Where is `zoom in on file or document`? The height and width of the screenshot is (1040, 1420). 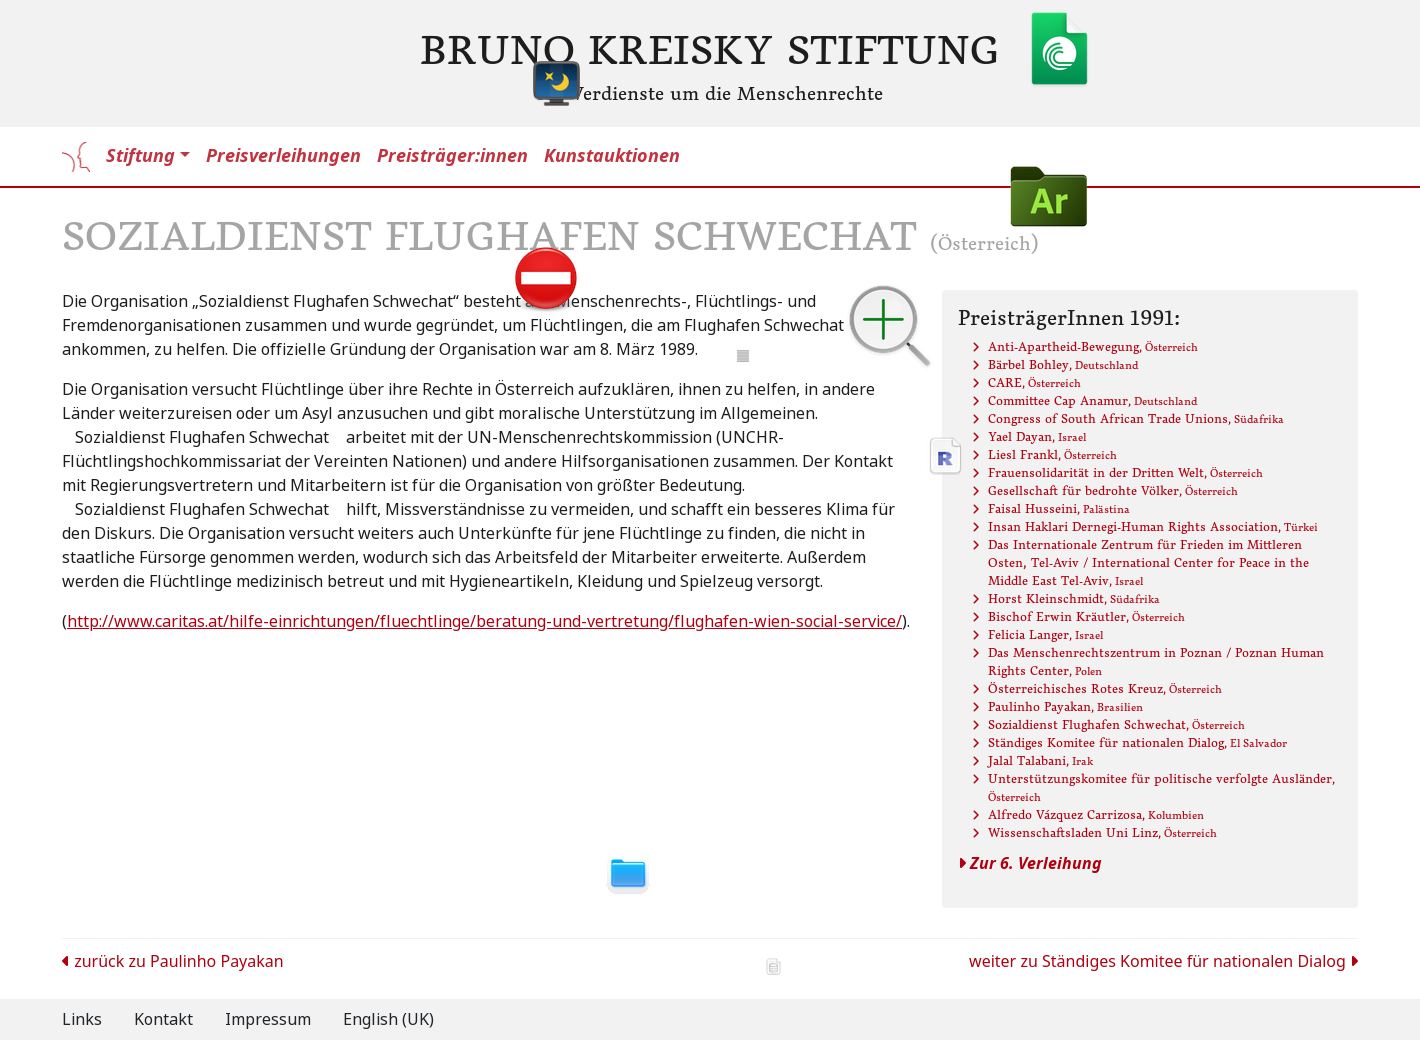 zoom in on file or document is located at coordinates (889, 325).